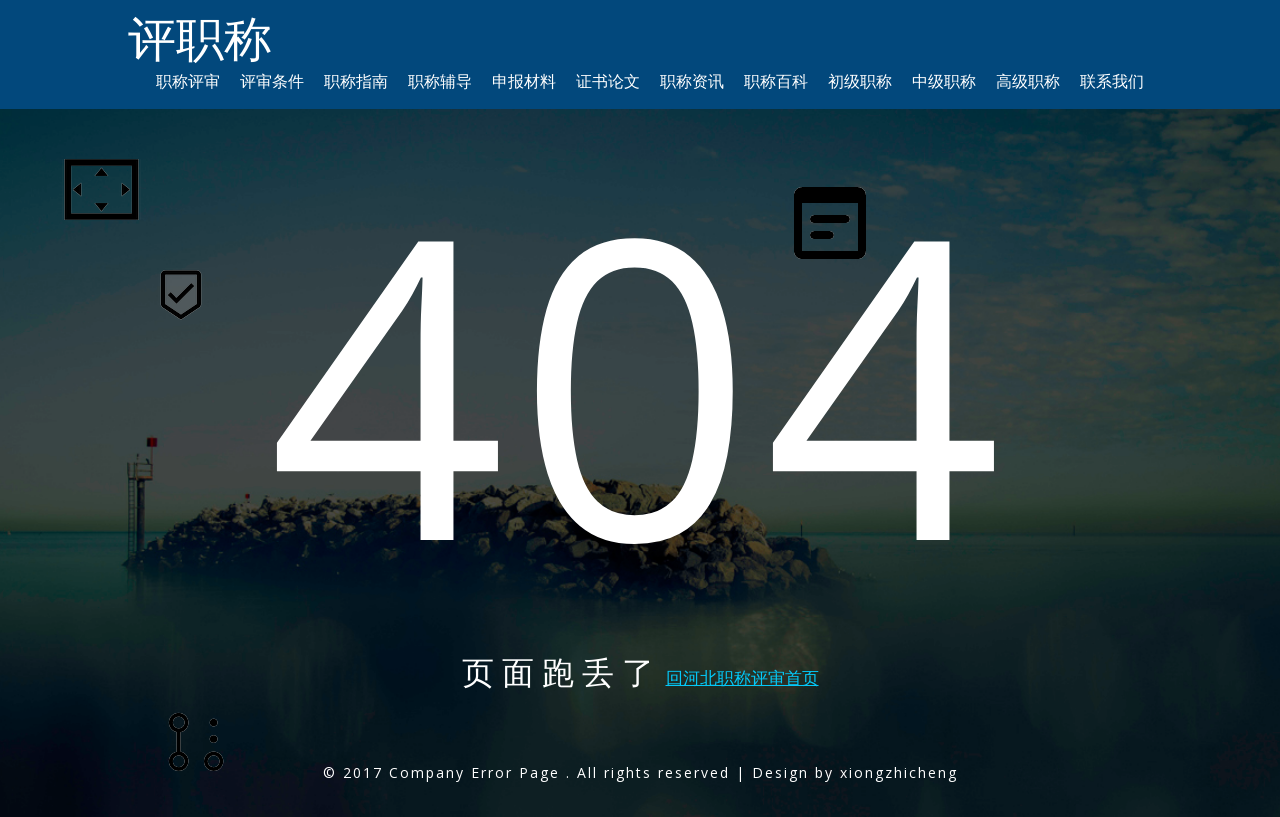 The image size is (1280, 817). Describe the element at coordinates (101, 189) in the screenshot. I see `adjust display overscan or screen boundaries` at that location.